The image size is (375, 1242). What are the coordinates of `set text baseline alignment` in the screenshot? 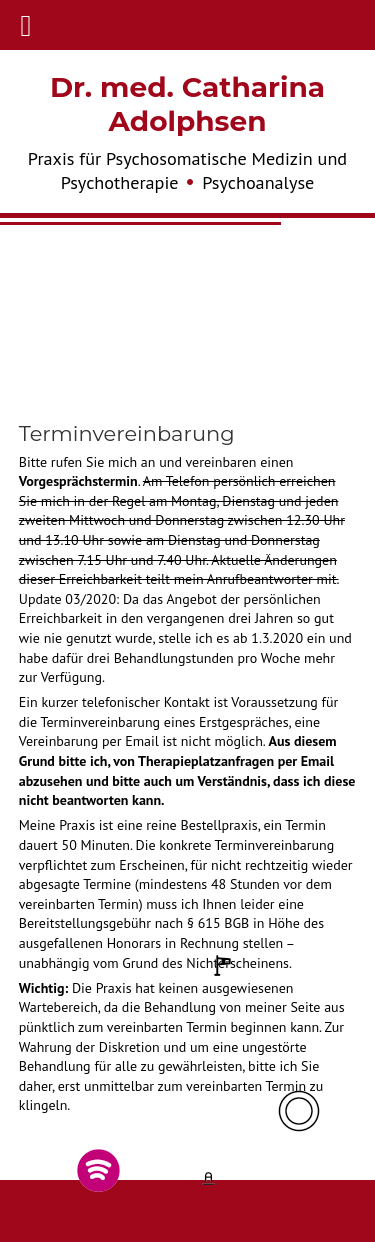 It's located at (208, 1178).